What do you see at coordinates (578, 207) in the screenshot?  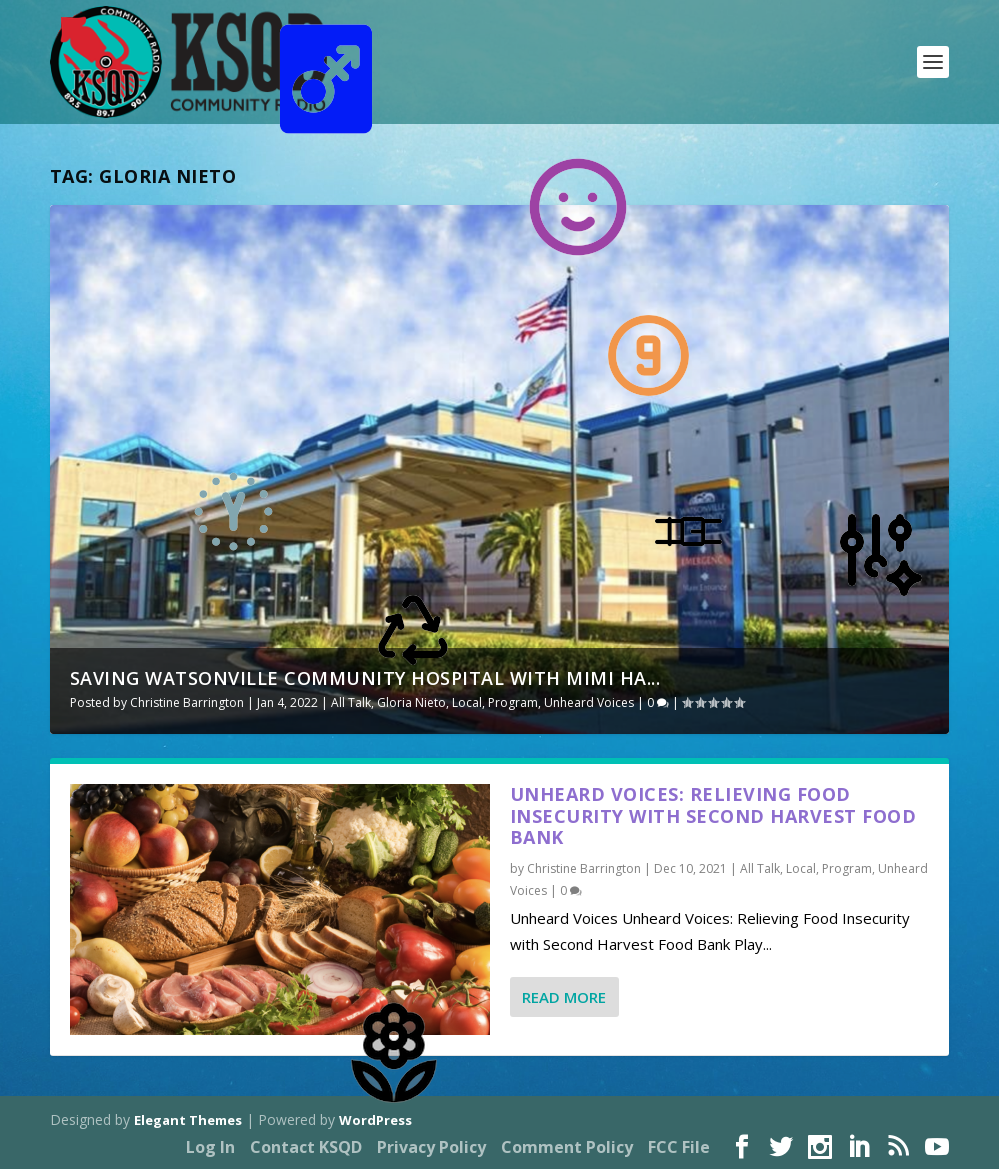 I see `add a reaction or emoji` at bounding box center [578, 207].